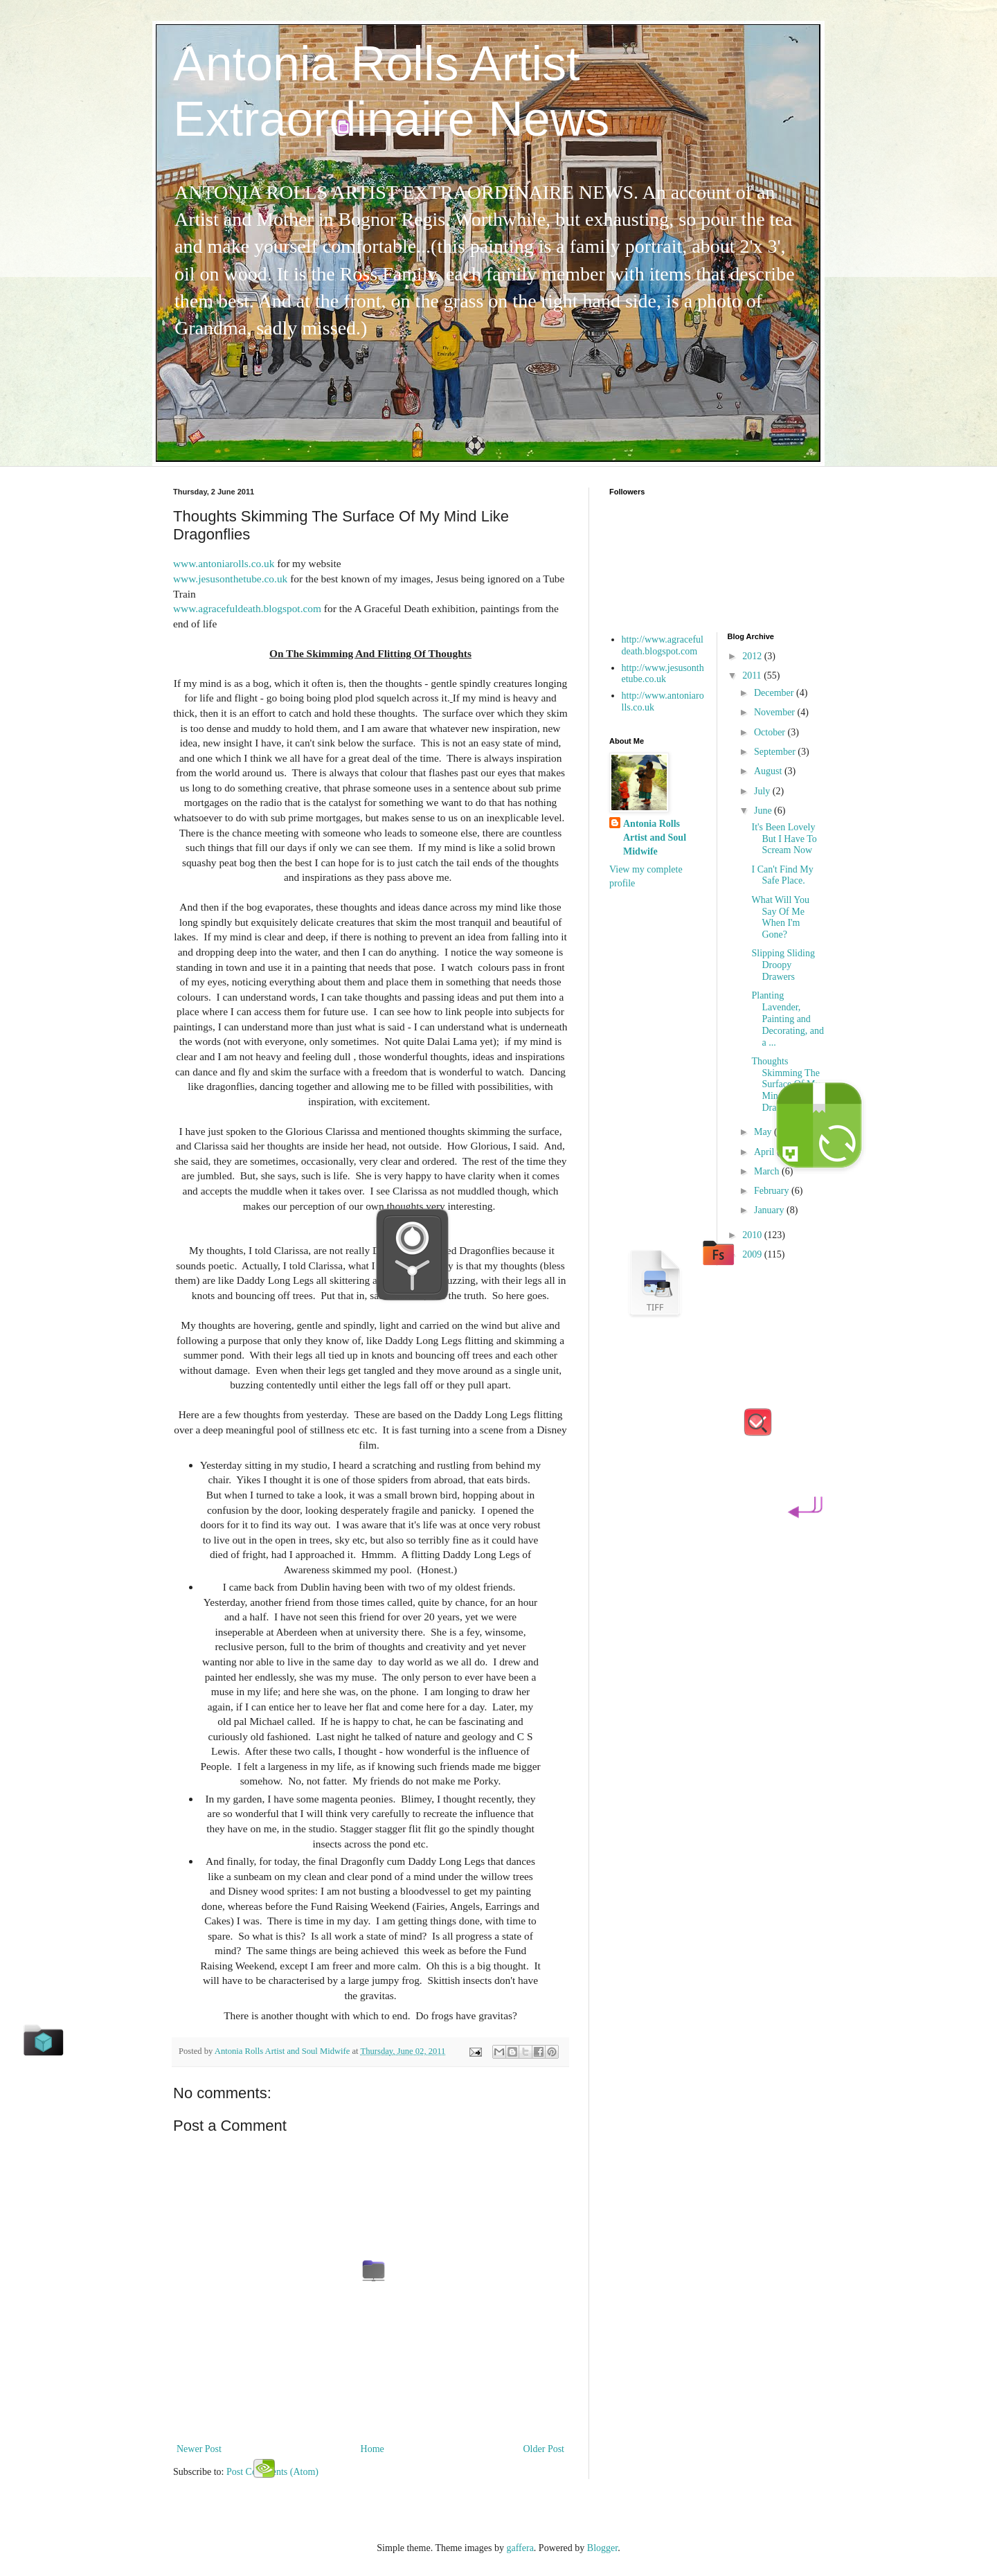 The height and width of the screenshot is (2576, 997). Describe the element at coordinates (43, 2041) in the screenshot. I see `open IPFS folder` at that location.